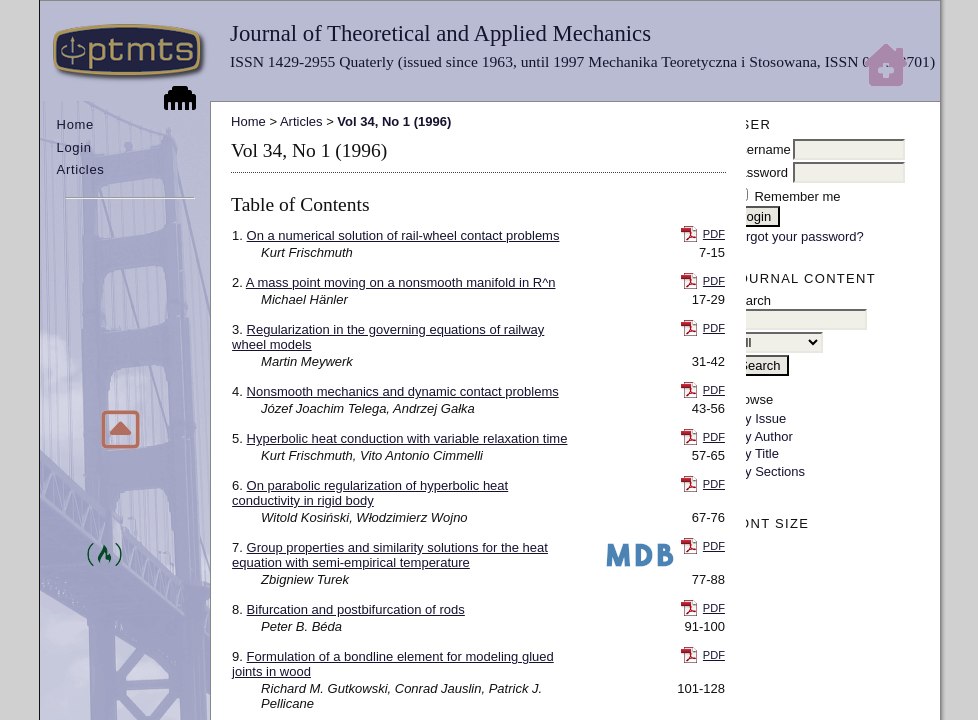 Image resolution: width=978 pixels, height=720 pixels. What do you see at coordinates (120, 429) in the screenshot?
I see `expand content upward` at bounding box center [120, 429].